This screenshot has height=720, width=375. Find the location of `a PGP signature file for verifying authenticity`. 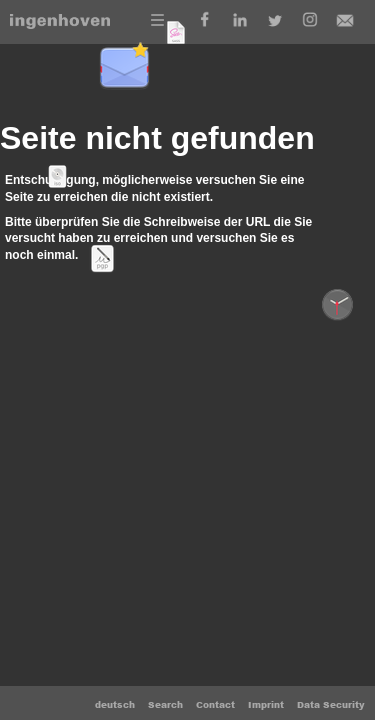

a PGP signature file for verifying authenticity is located at coordinates (102, 258).